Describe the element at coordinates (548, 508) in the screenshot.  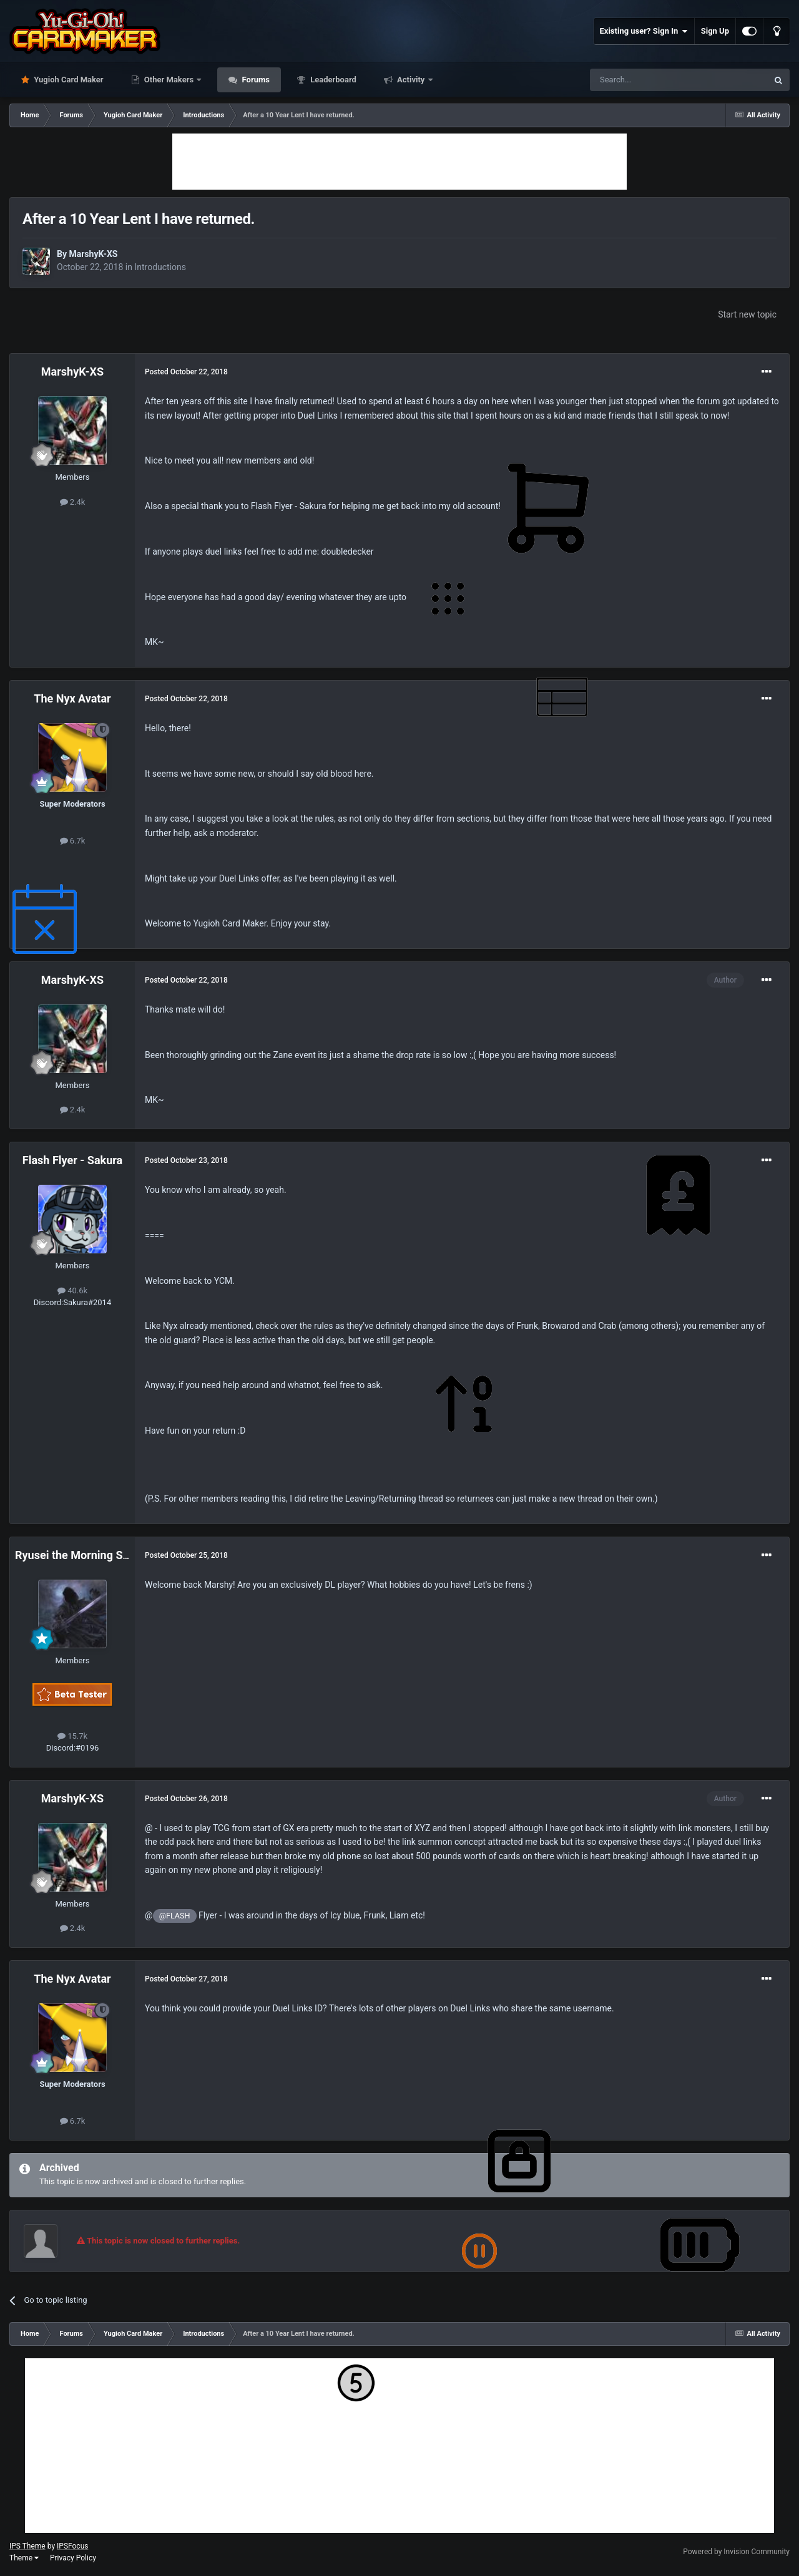
I see `view your shopping cart` at that location.